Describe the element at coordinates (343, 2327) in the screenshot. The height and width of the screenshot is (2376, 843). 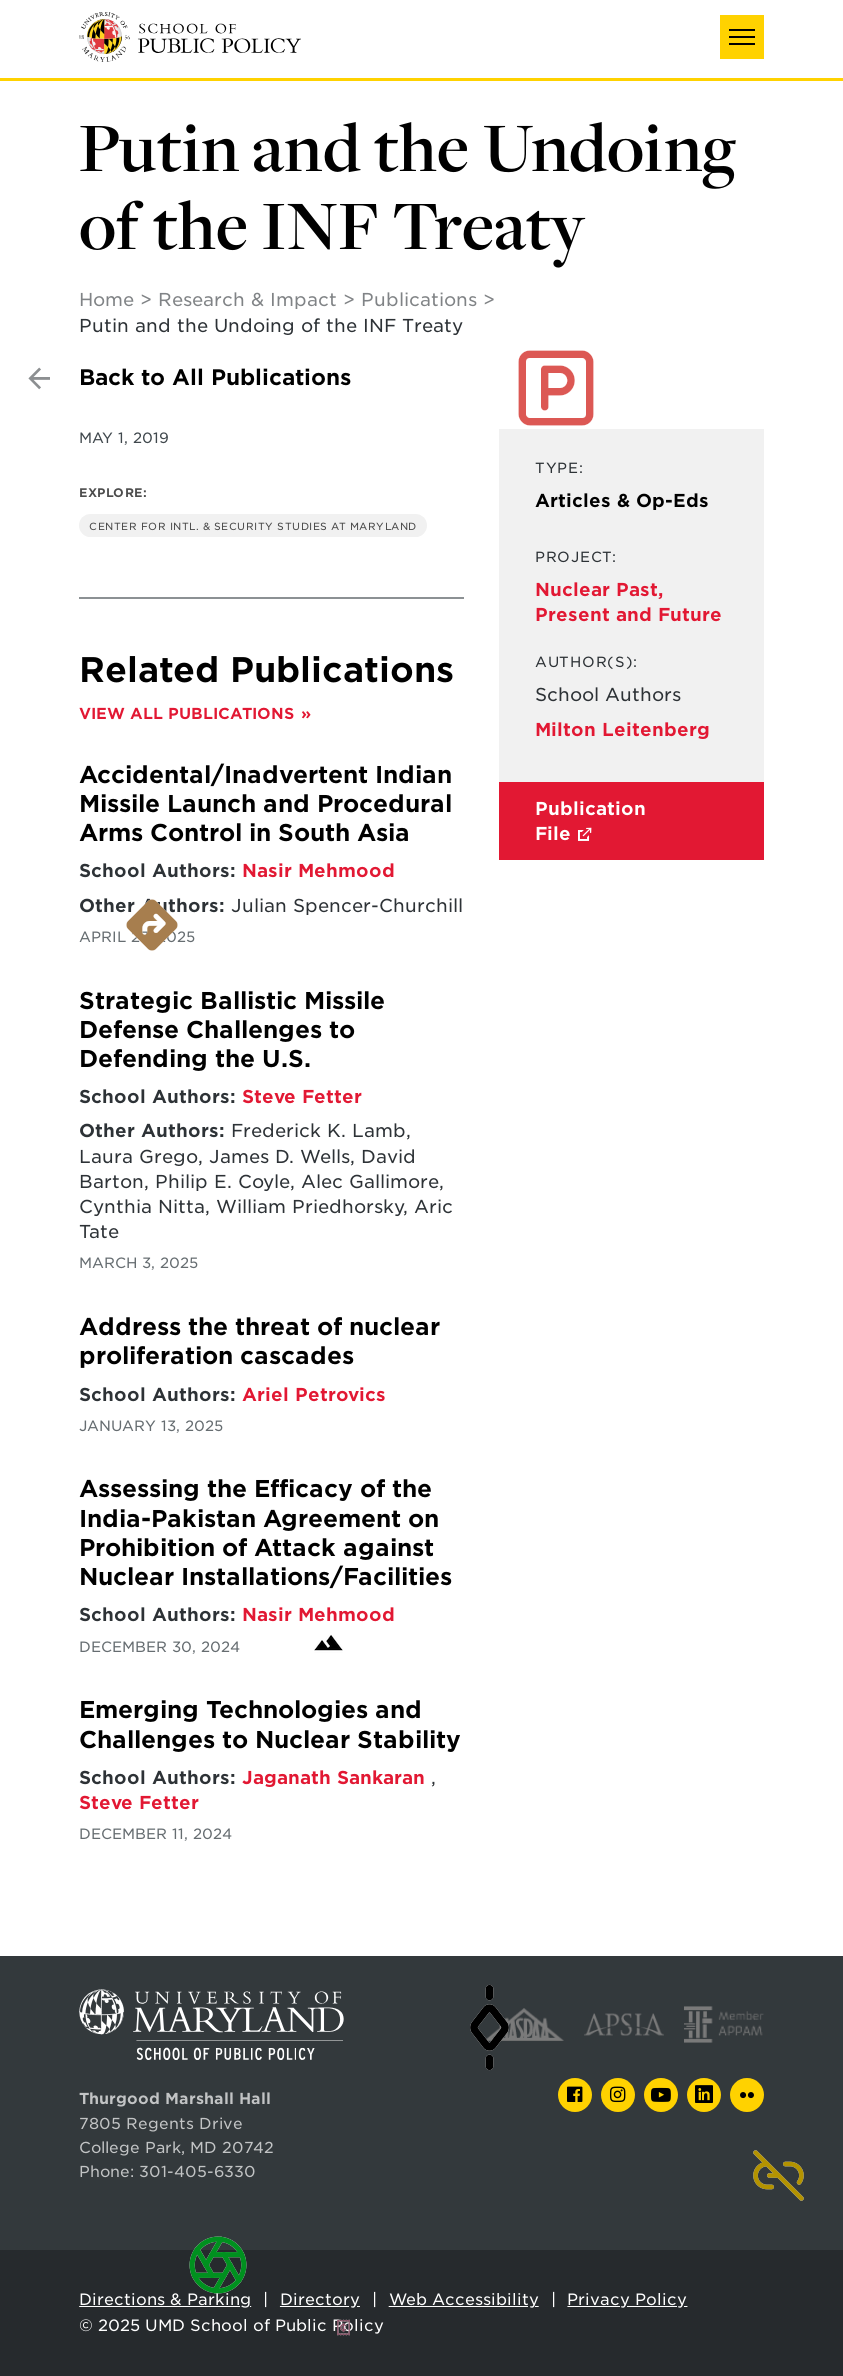
I see `view transaction receipt details` at that location.